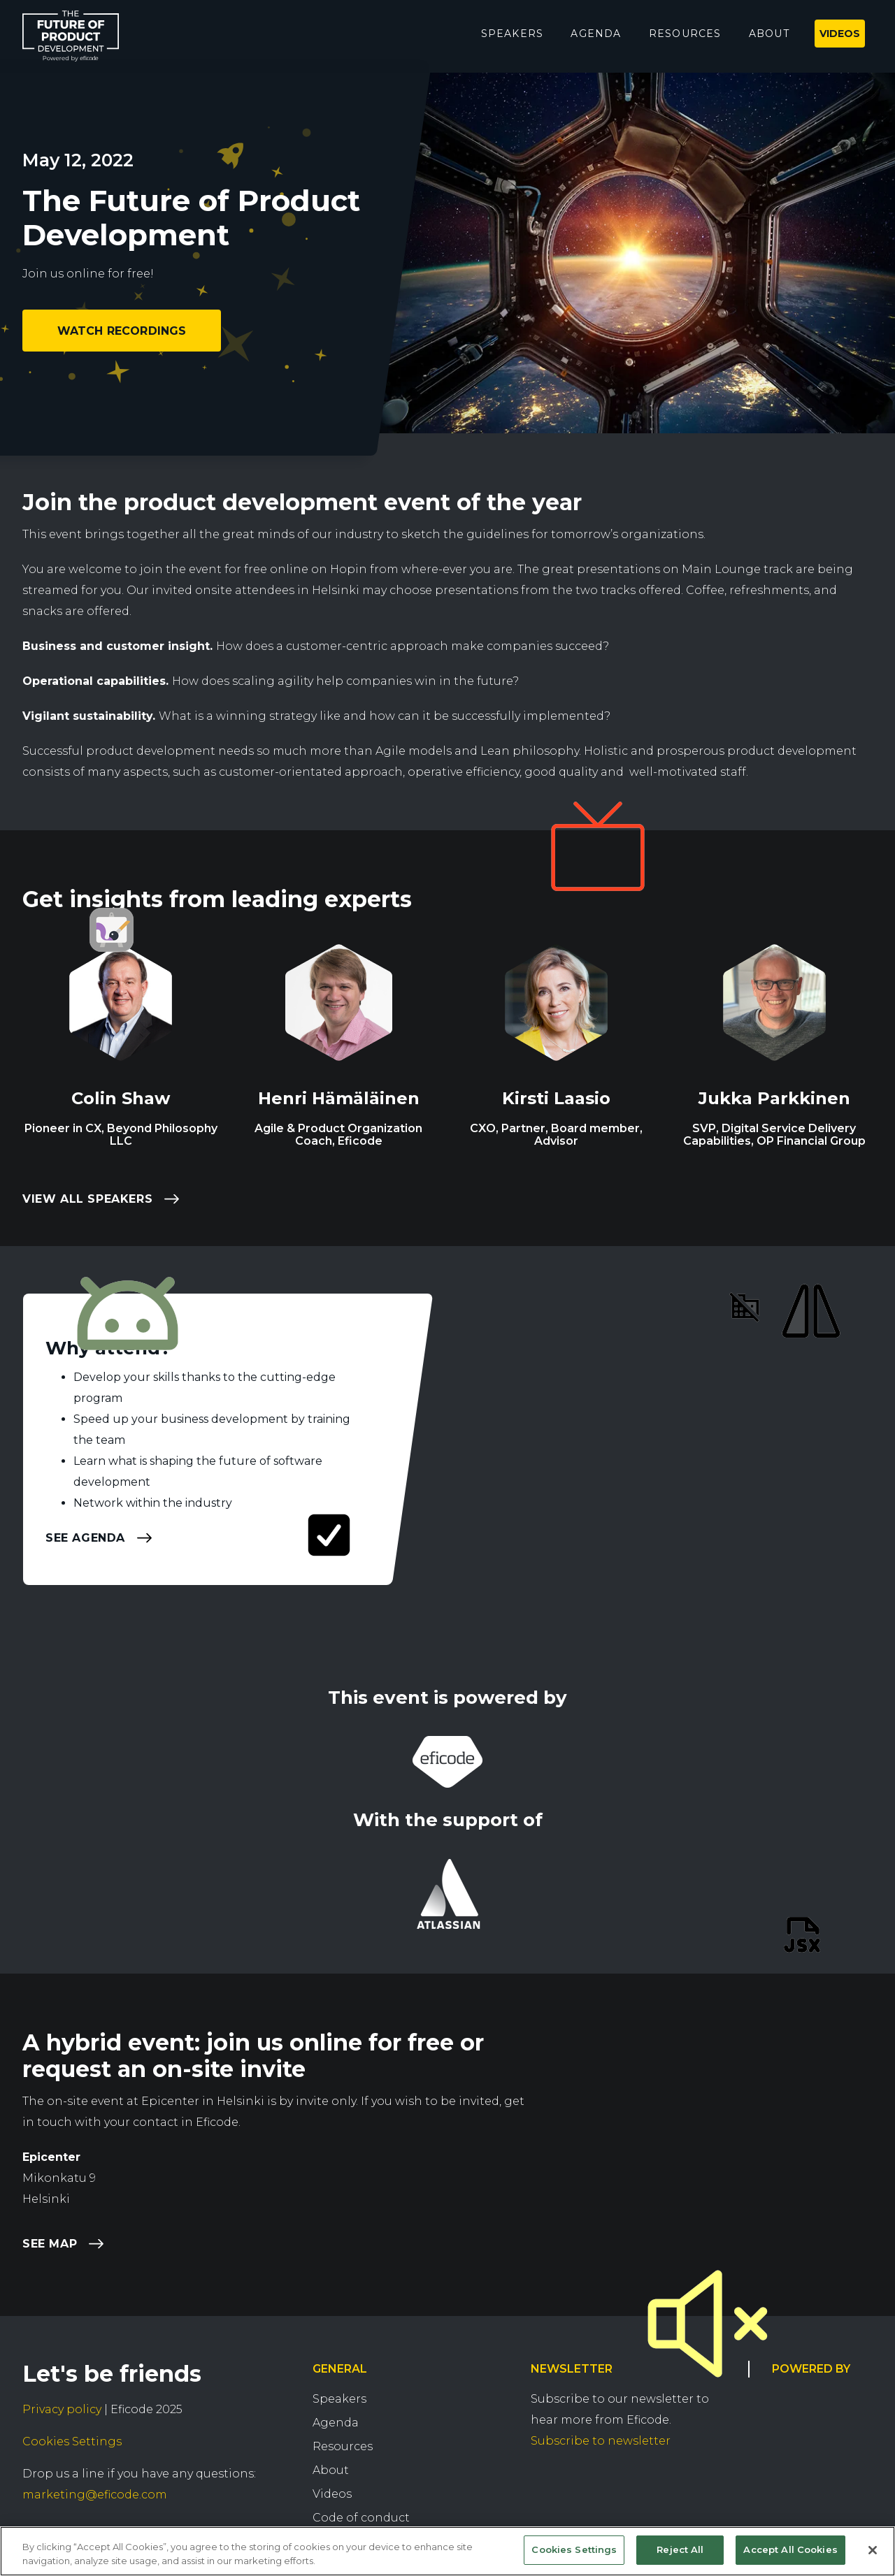  I want to click on indicates a domain or website is disabled, so click(745, 1306).